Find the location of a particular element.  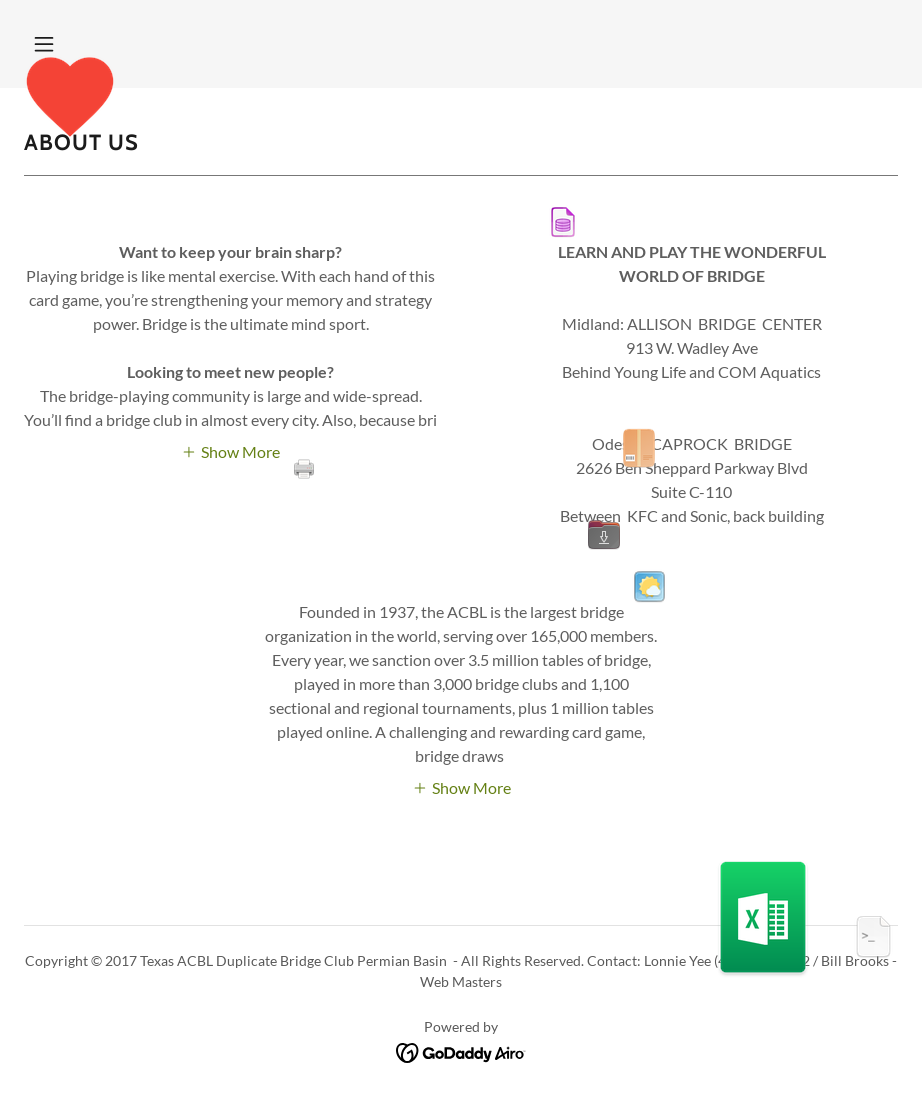

mark item as favorite is located at coordinates (70, 97).